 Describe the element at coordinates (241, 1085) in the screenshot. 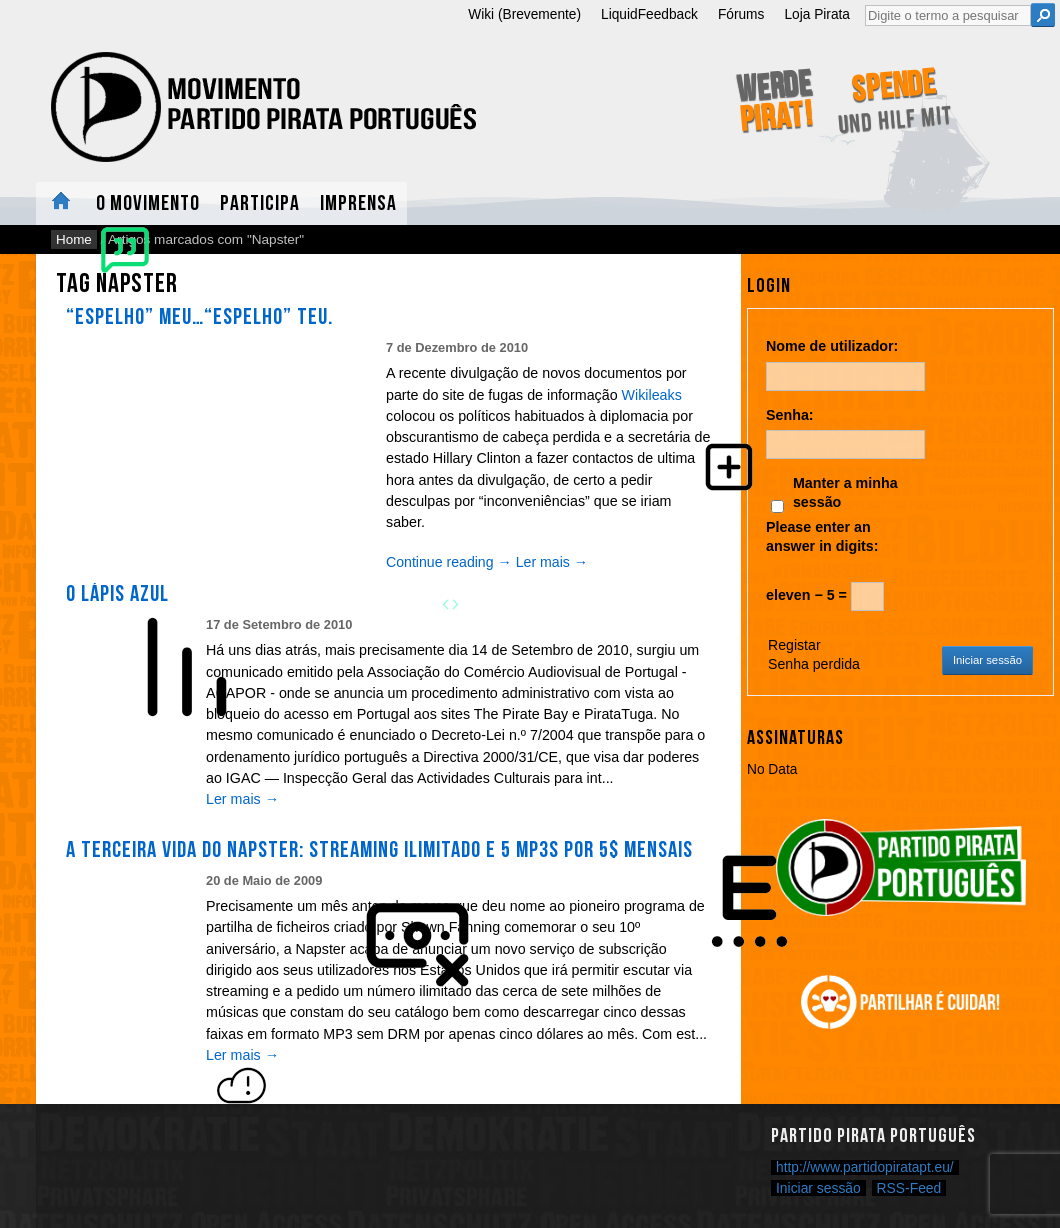

I see `cloud storage warning or issue detected` at that location.